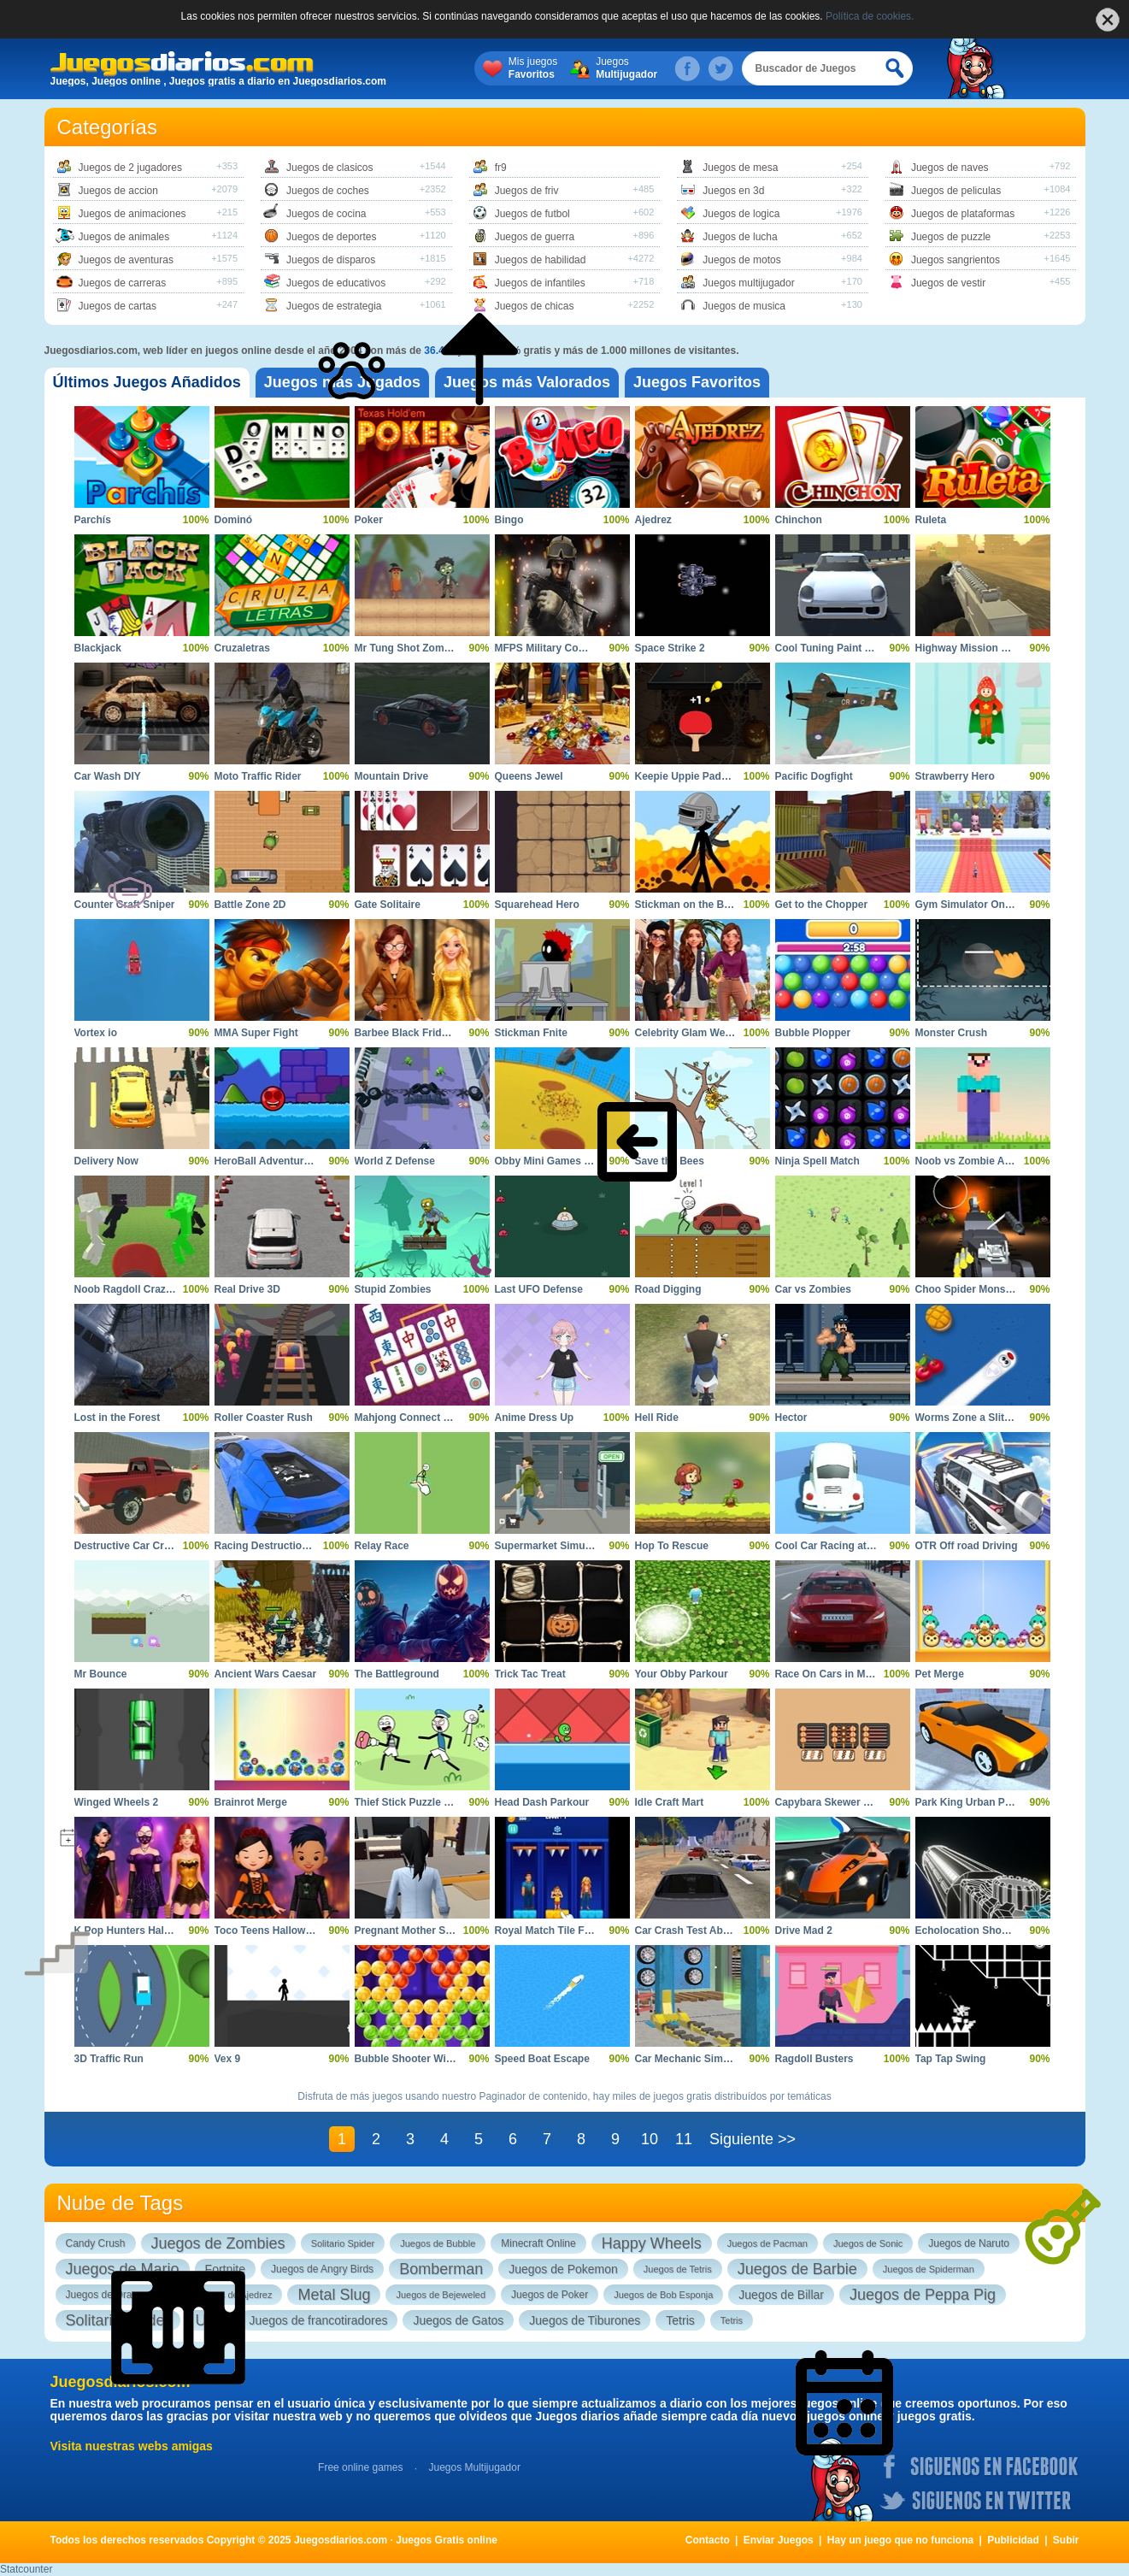 Image resolution: width=1129 pixels, height=2576 pixels. I want to click on add a new event to the calendar, so click(68, 1838).